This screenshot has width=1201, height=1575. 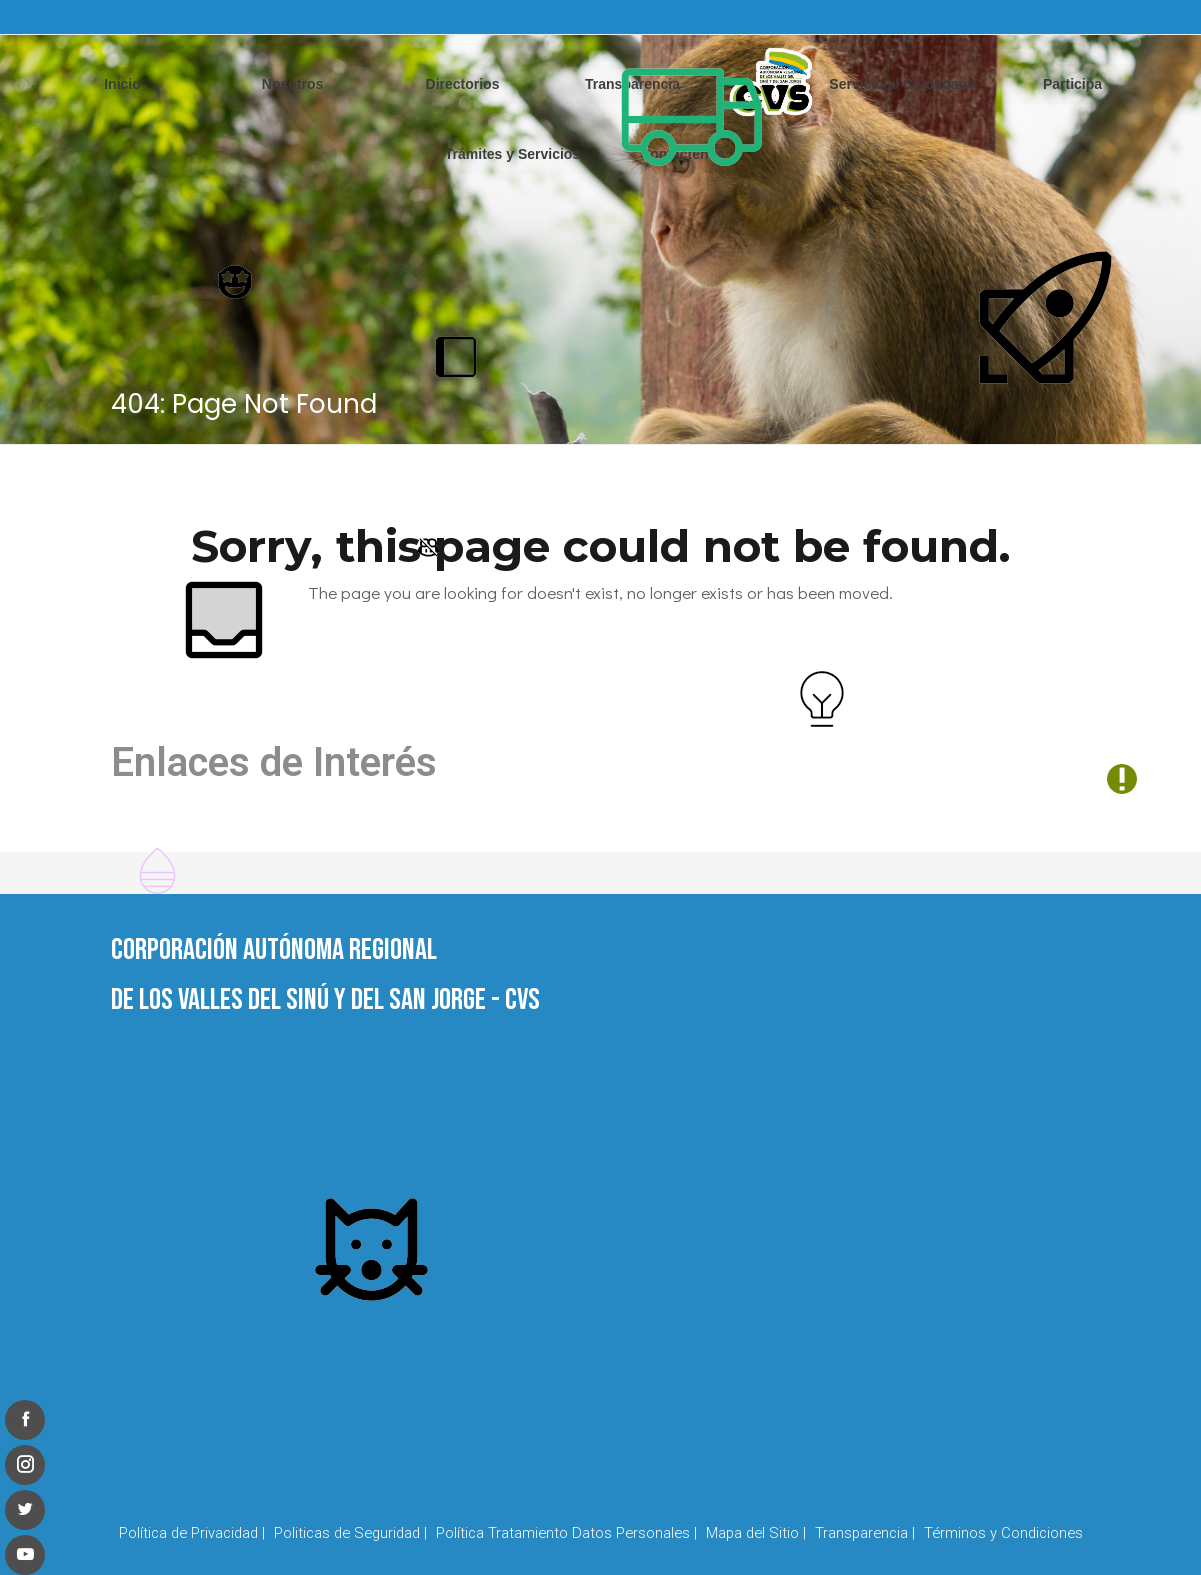 I want to click on indicates github copilot is unavailable or disabled, so click(x=428, y=547).